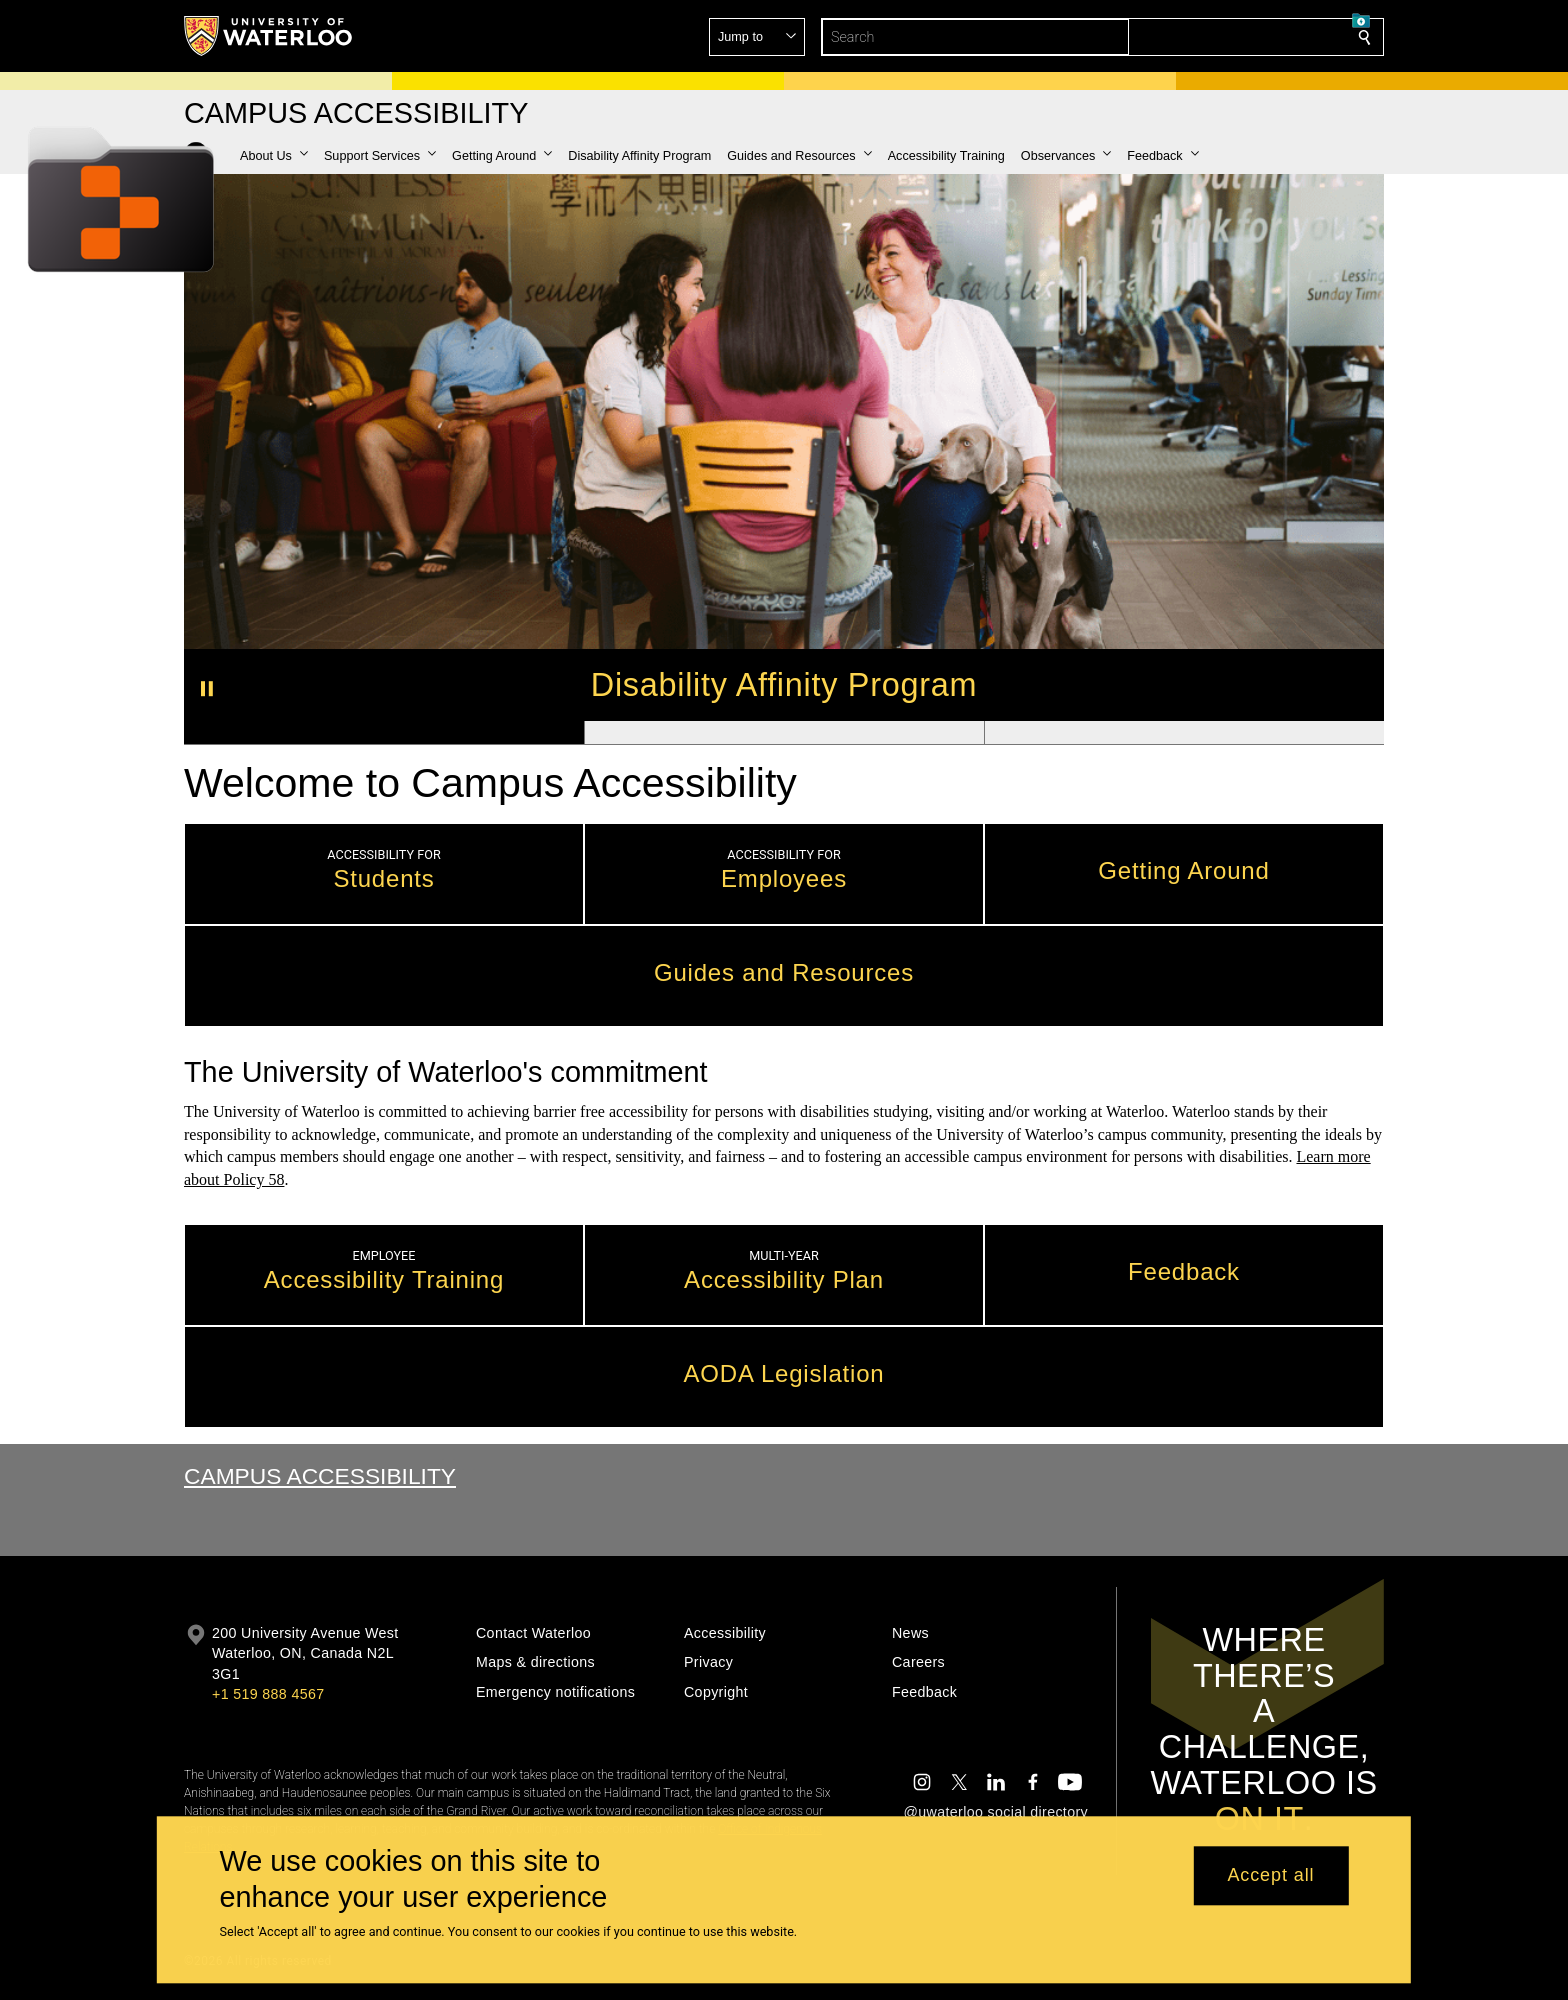 Image resolution: width=1568 pixels, height=2000 pixels. Describe the element at coordinates (120, 204) in the screenshot. I see `open replit project folder` at that location.